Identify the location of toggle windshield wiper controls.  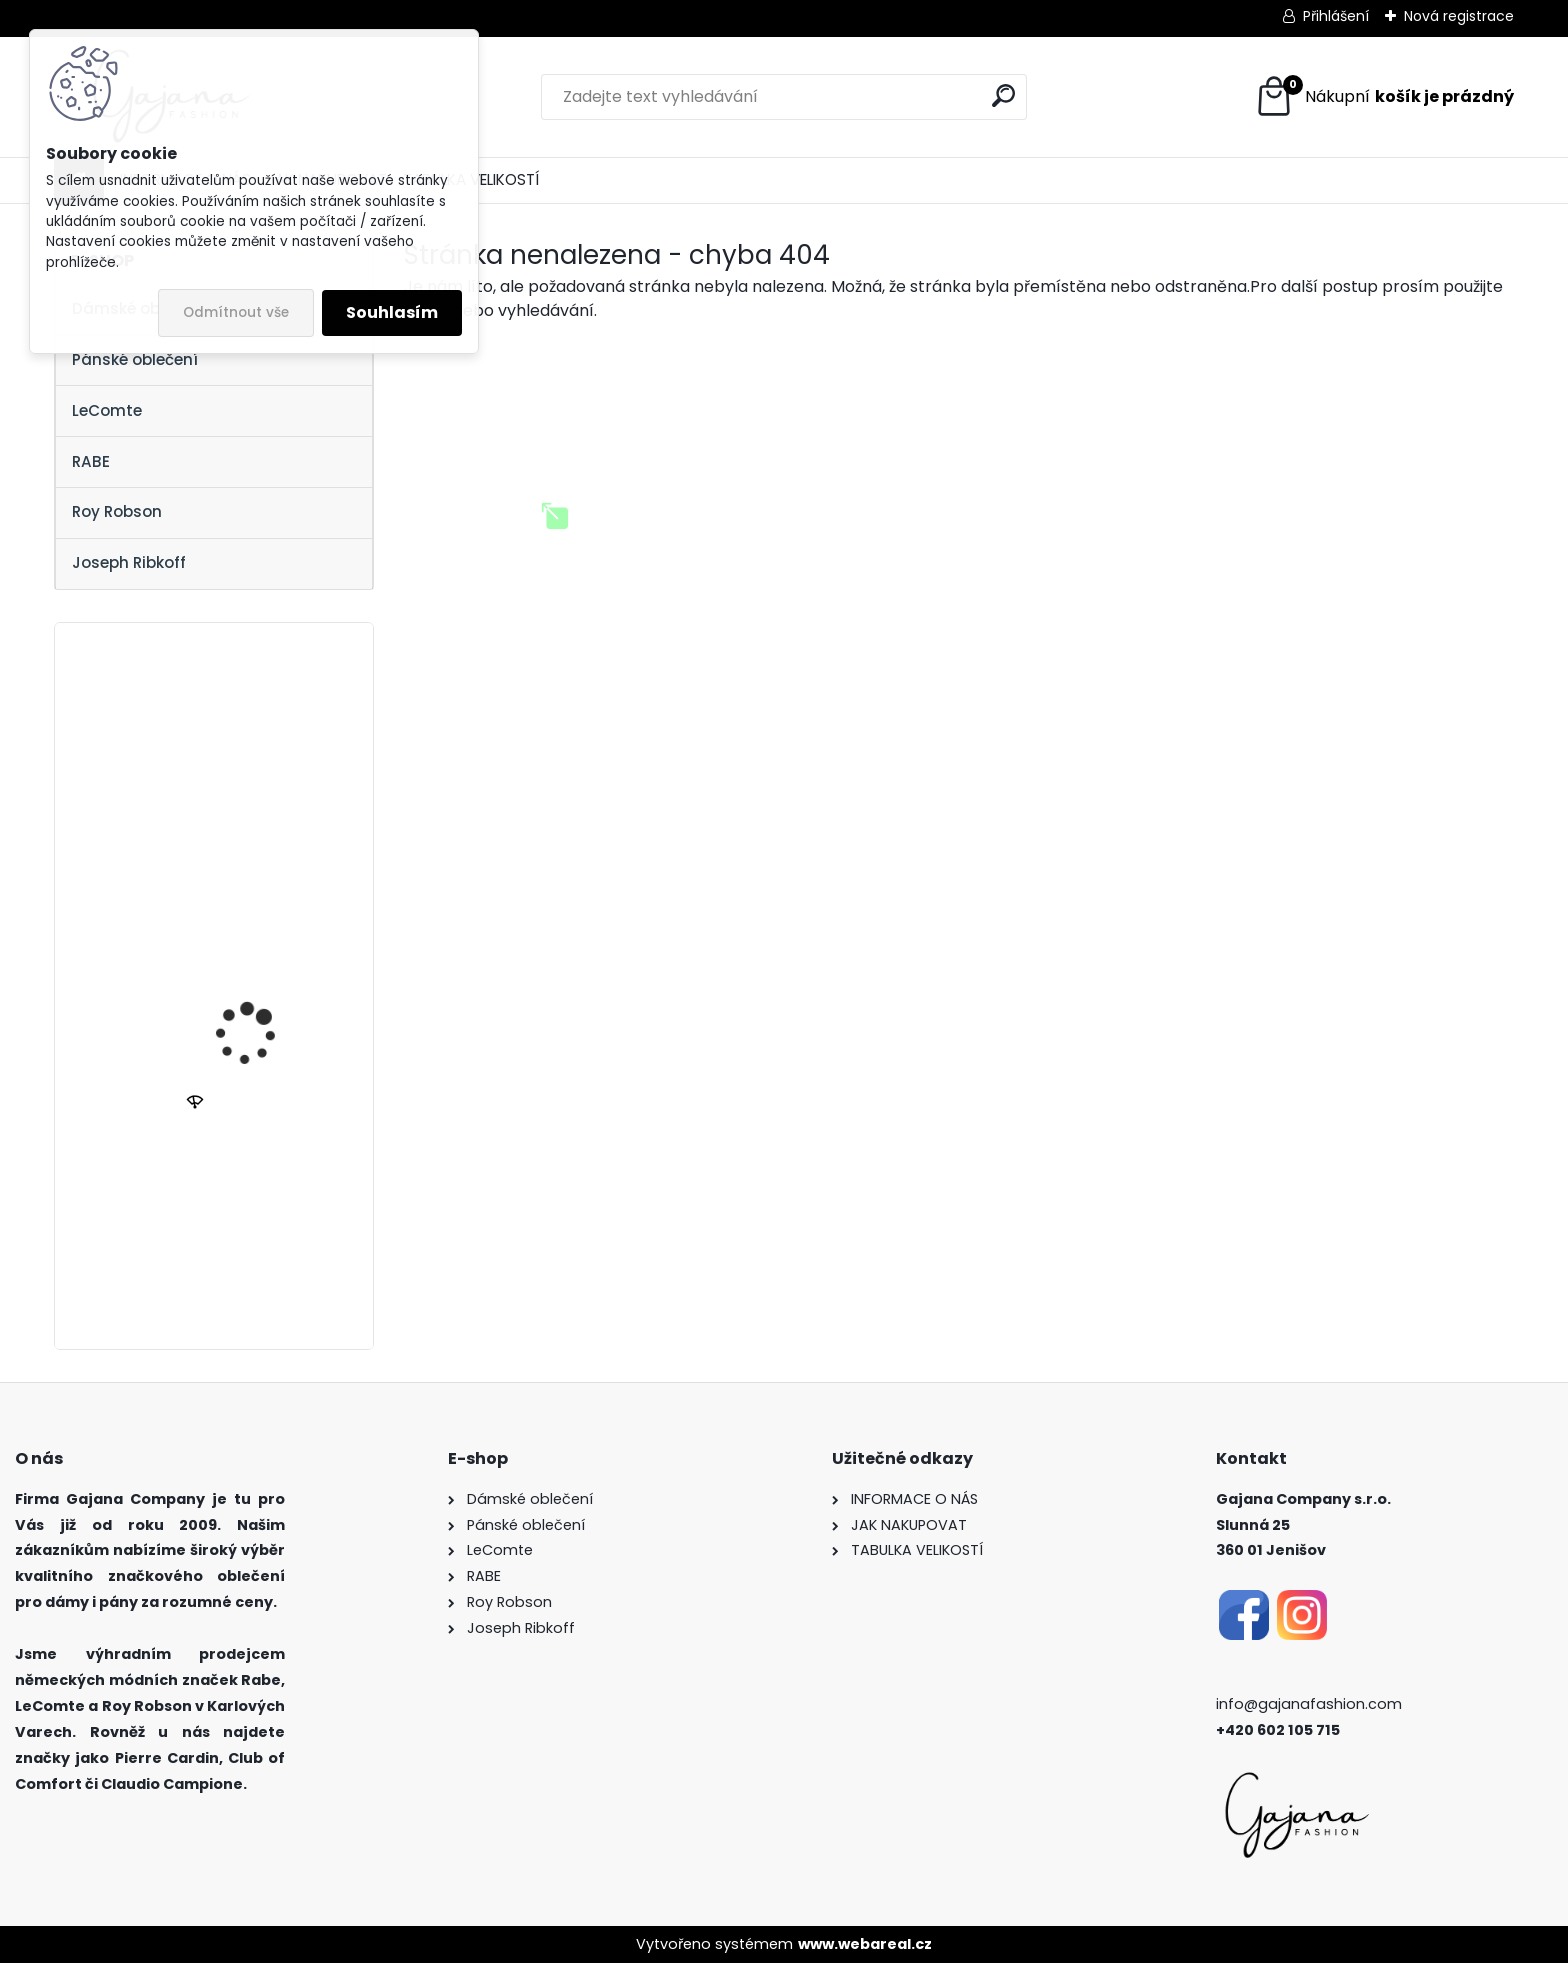
(195, 1102).